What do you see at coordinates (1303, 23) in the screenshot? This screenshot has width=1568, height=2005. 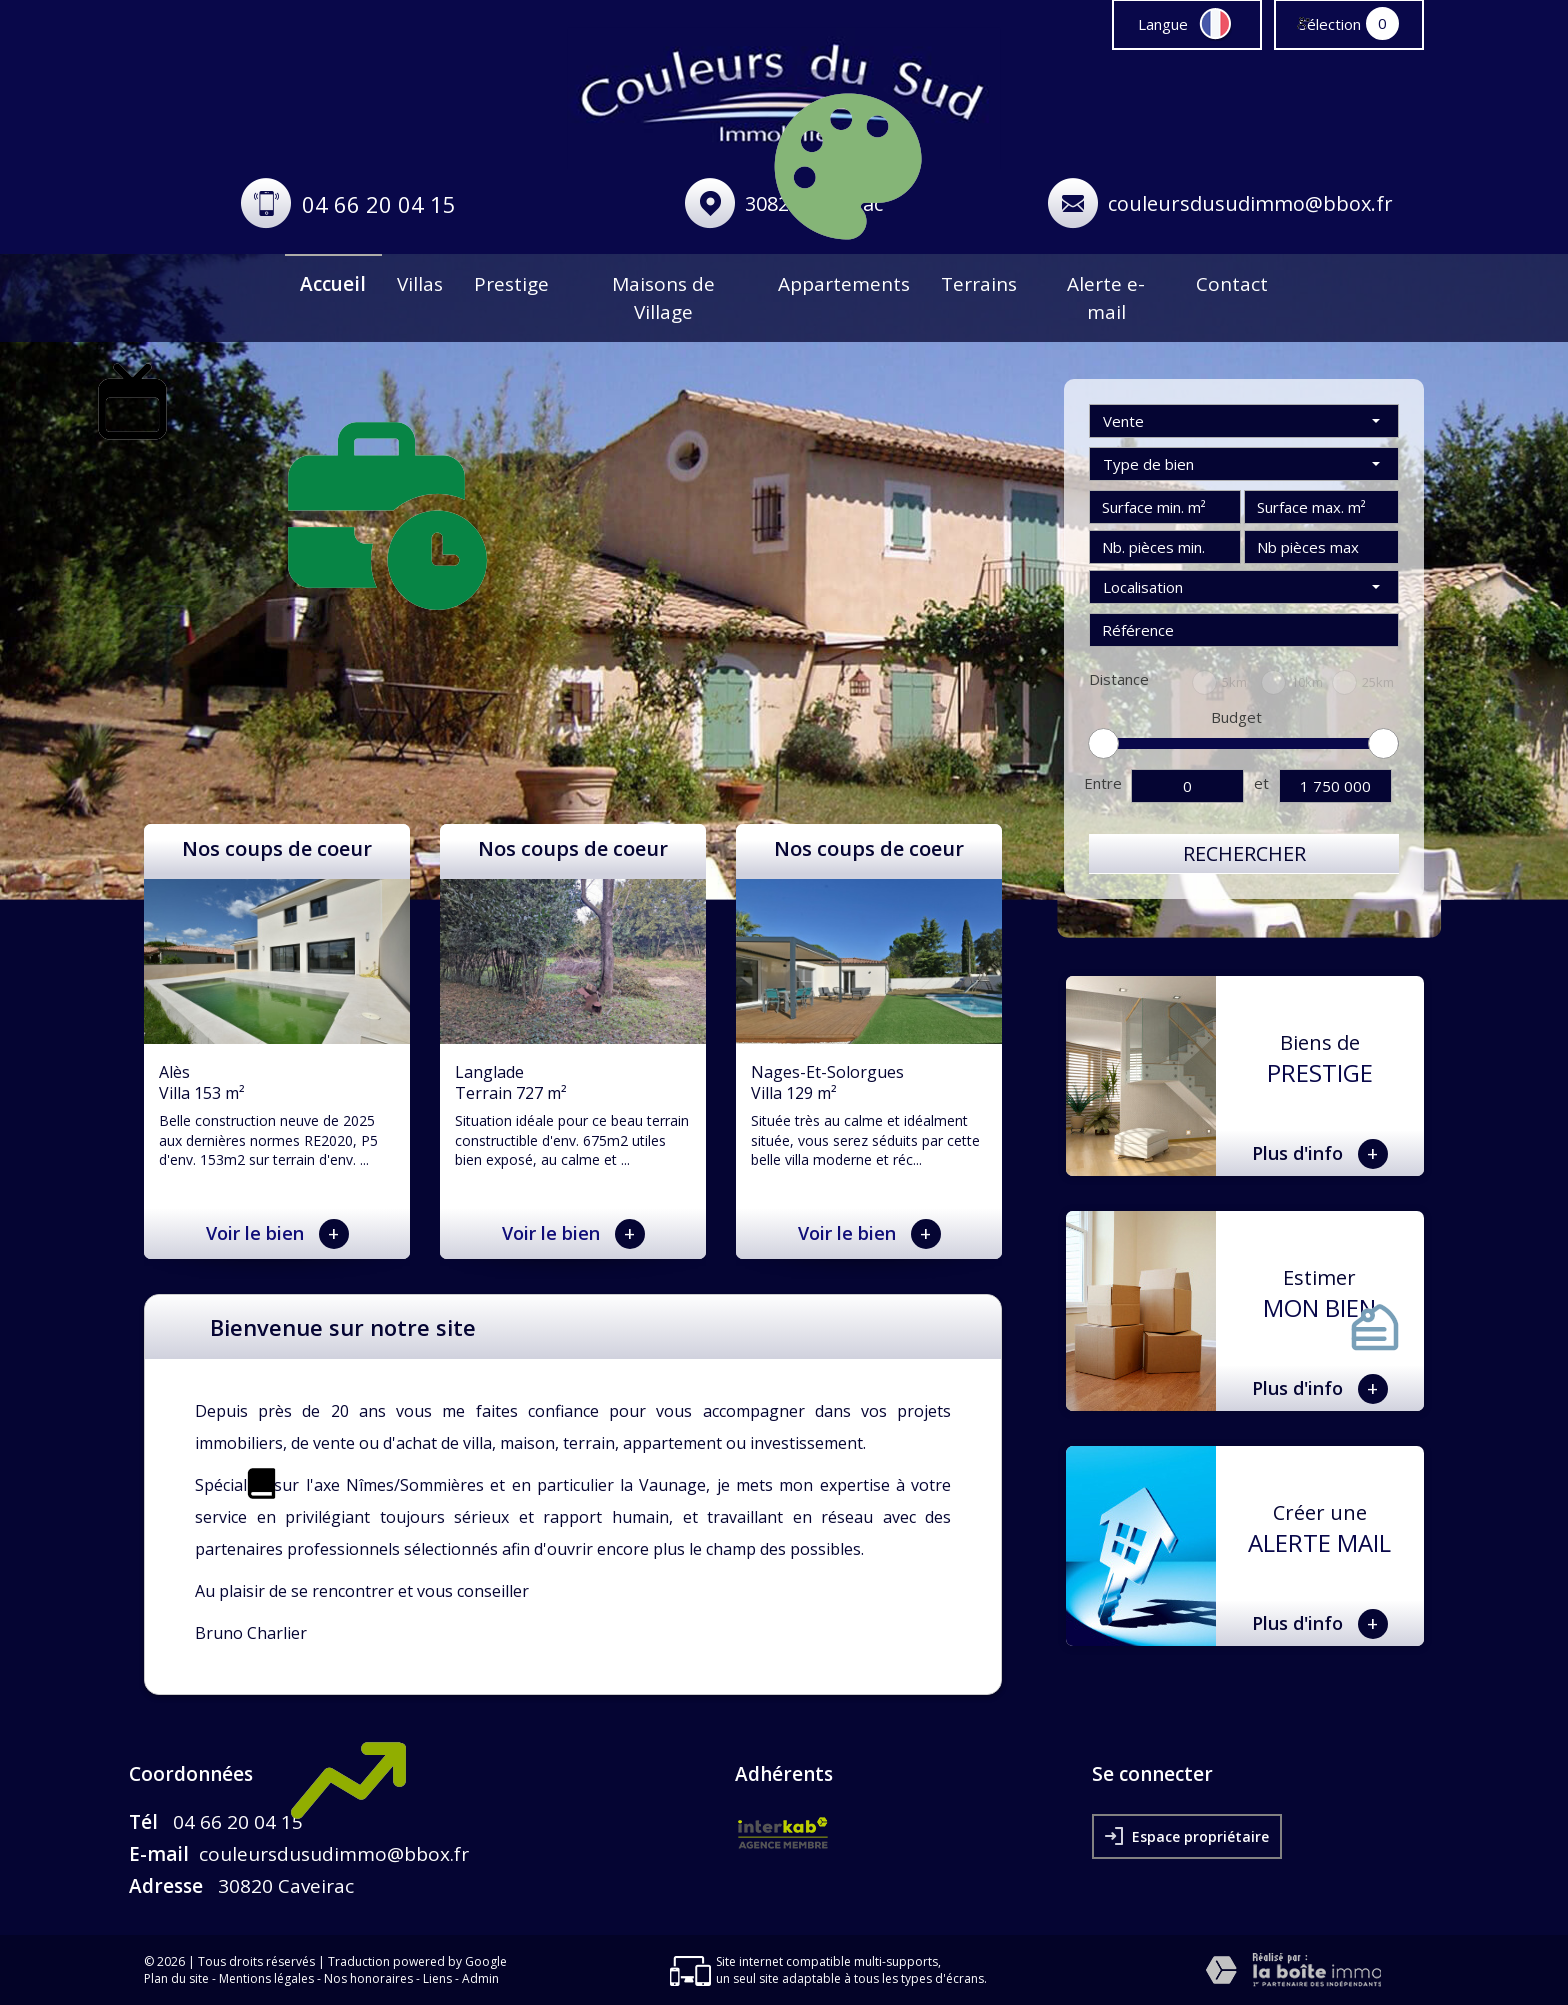 I see `remove a contact or user` at bounding box center [1303, 23].